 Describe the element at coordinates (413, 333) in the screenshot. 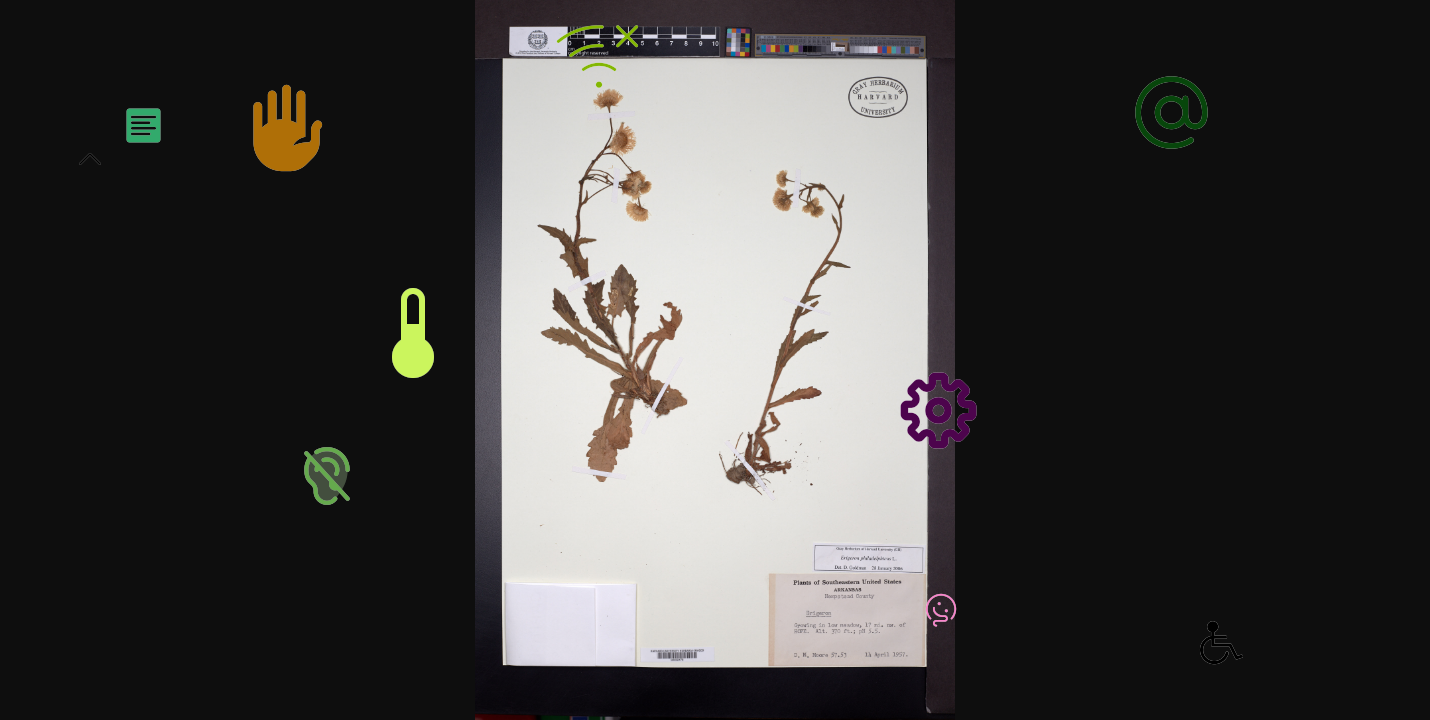

I see `view current temperature reading` at that location.